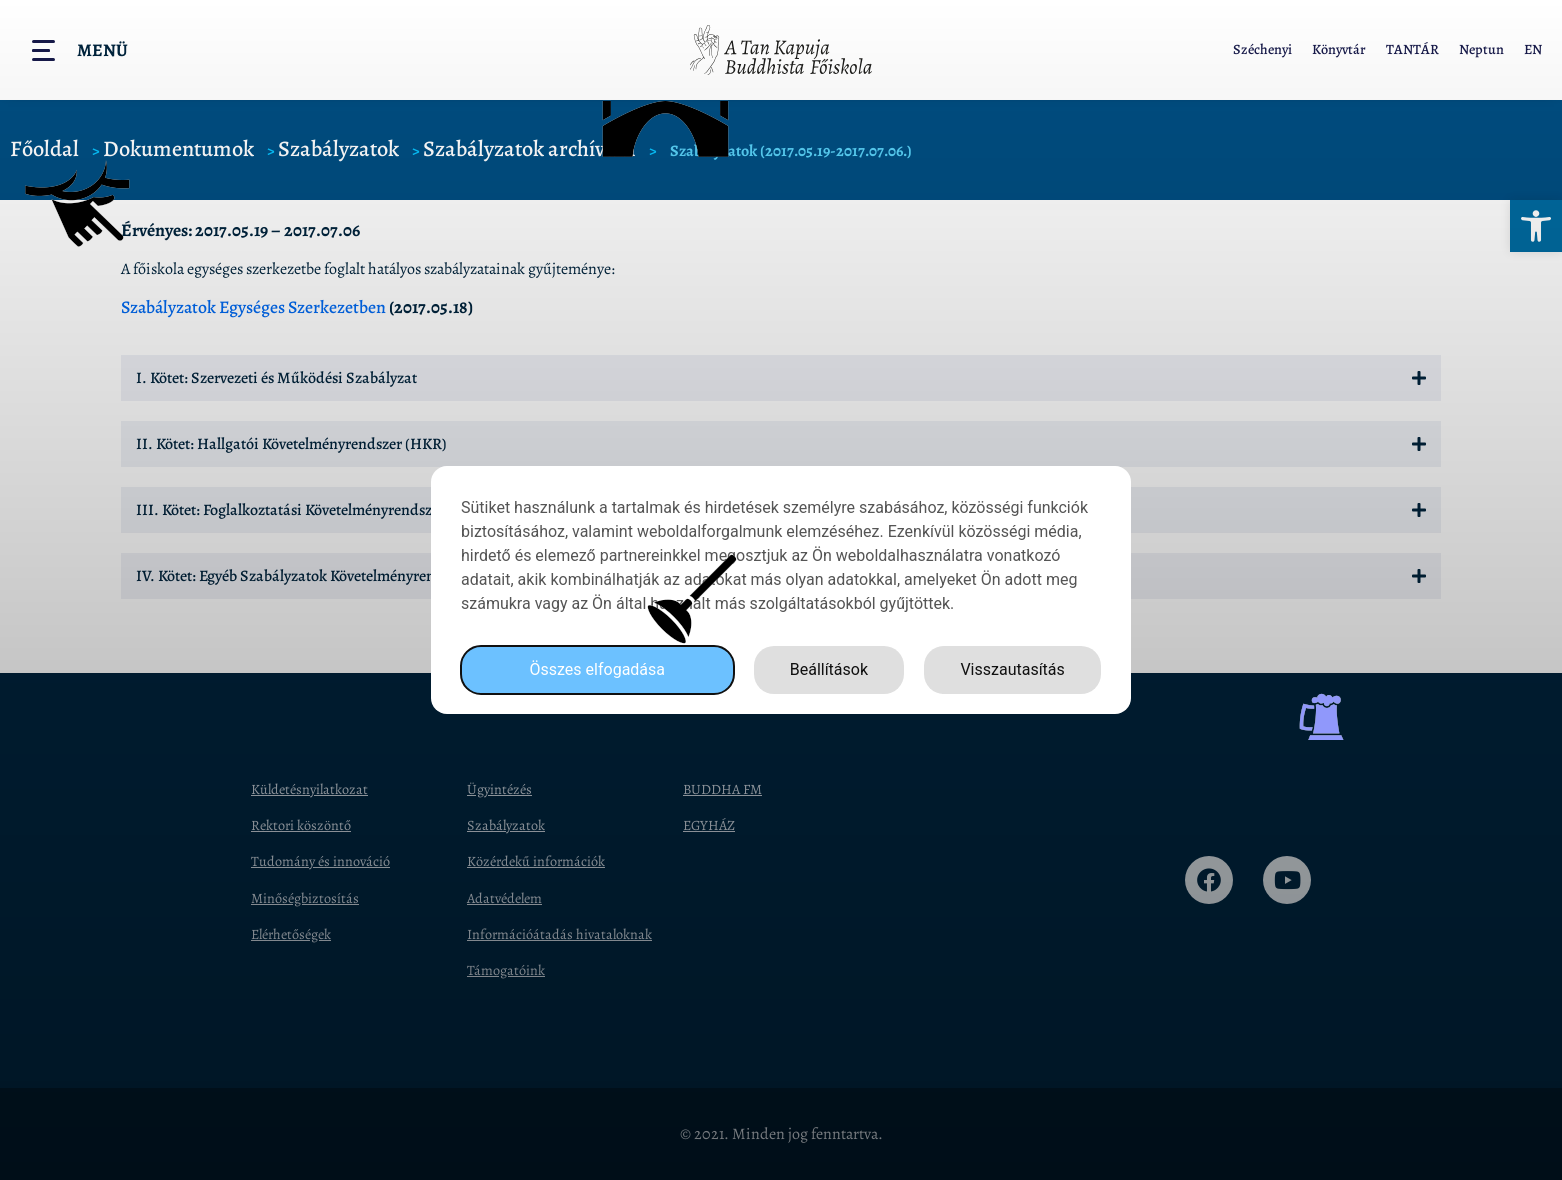  Describe the element at coordinates (1322, 717) in the screenshot. I see `access a tavern or pub location in-game` at that location.